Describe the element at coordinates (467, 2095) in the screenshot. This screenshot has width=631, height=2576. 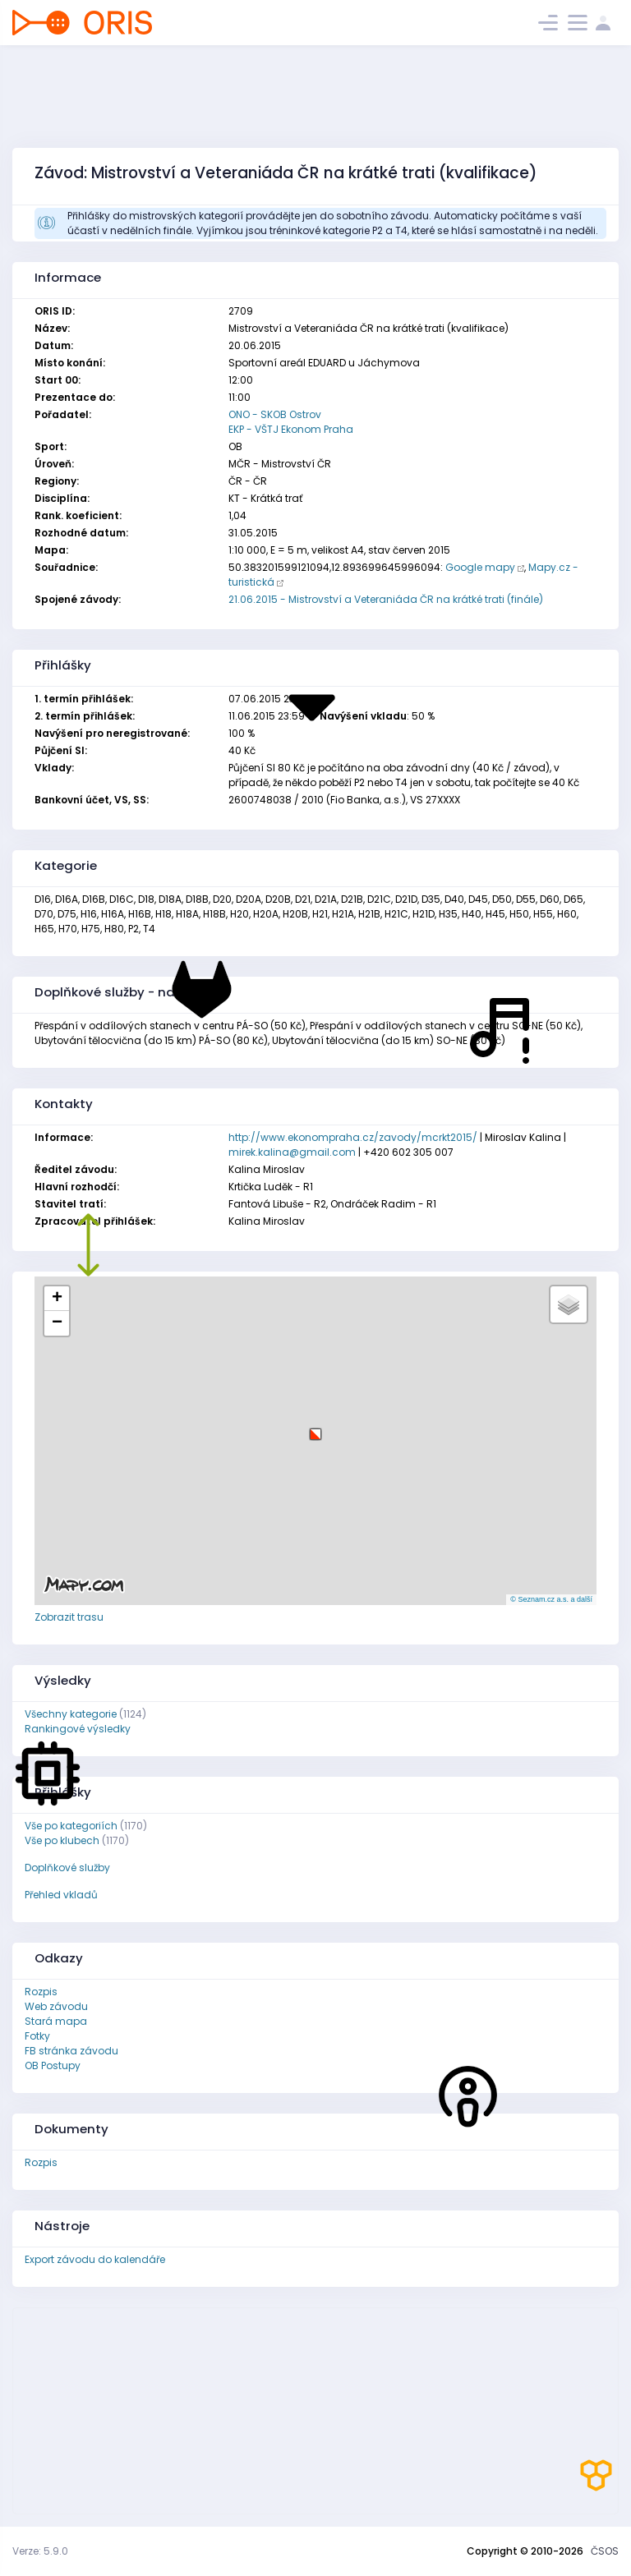
I see `open apple podcasts app` at that location.